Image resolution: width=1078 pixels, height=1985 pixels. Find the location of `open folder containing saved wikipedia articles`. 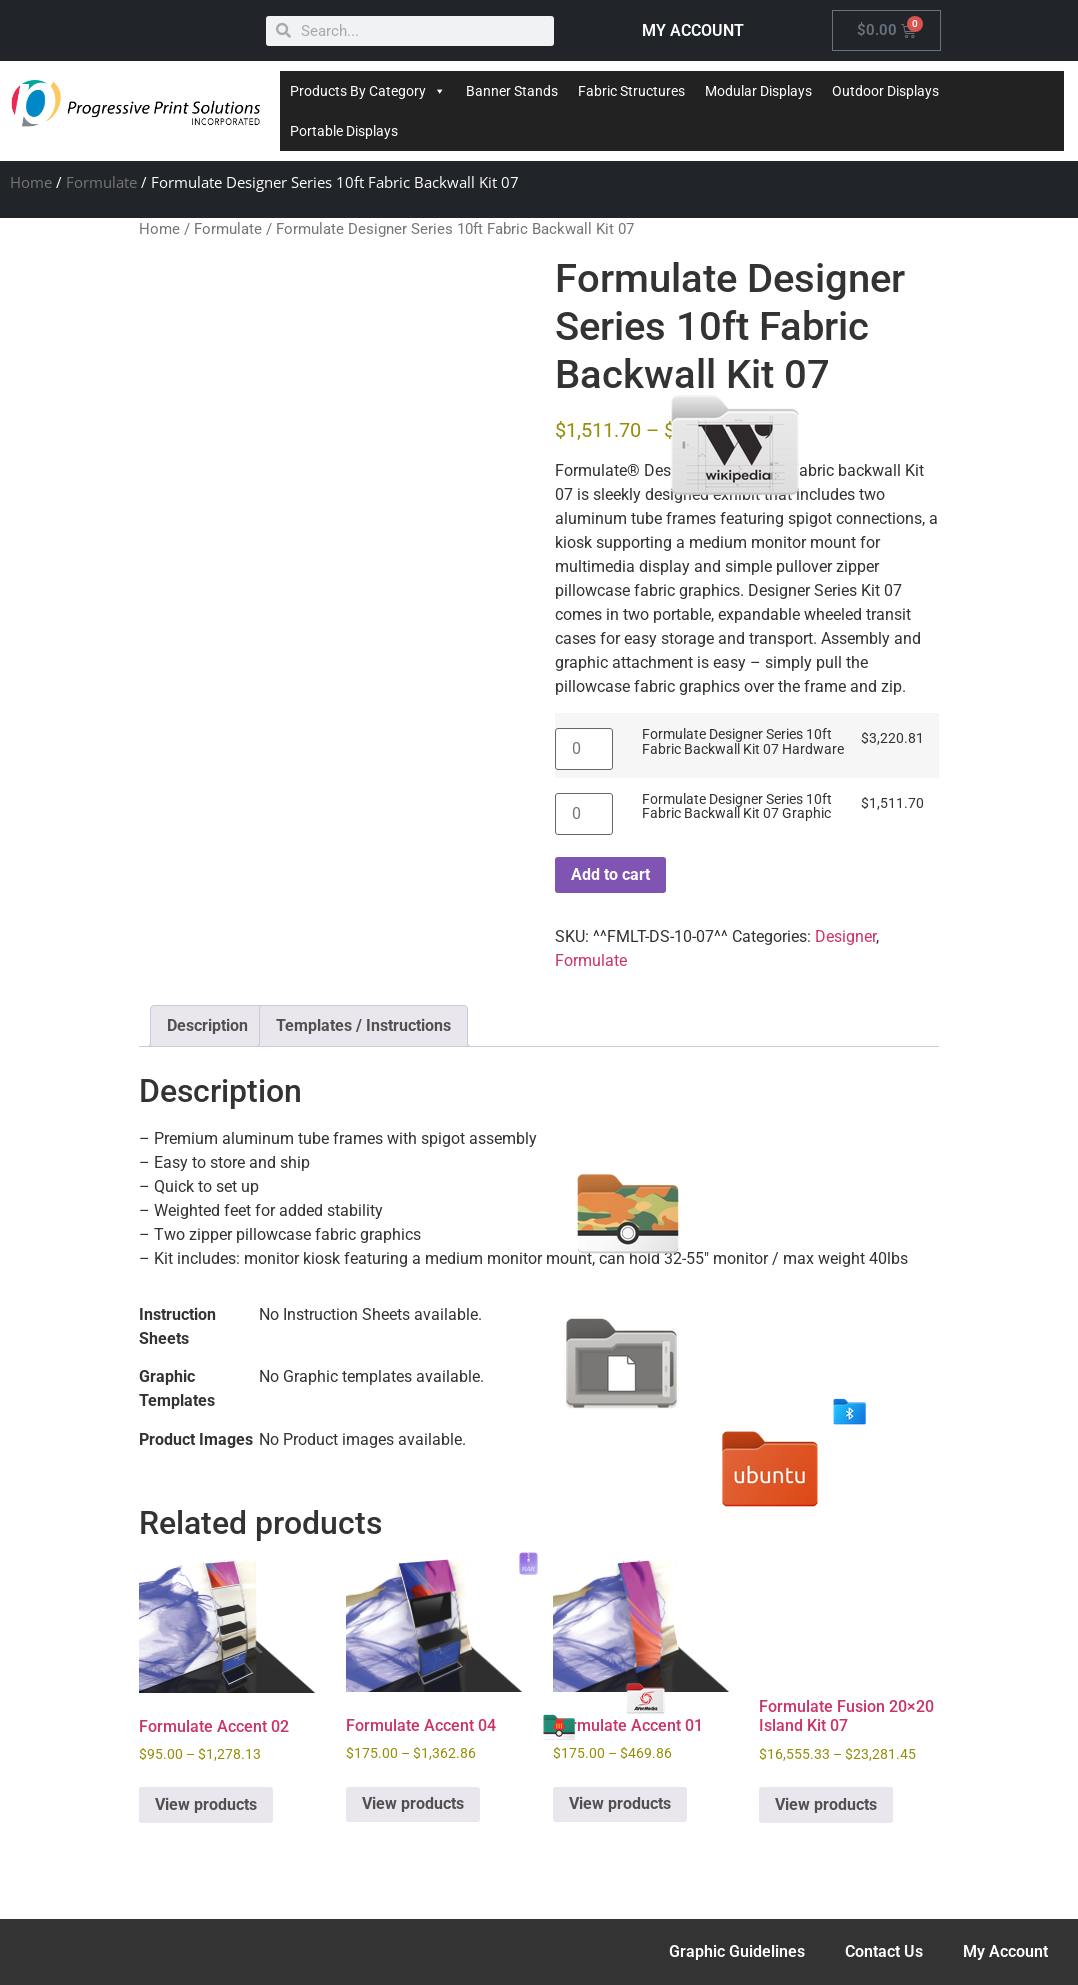

open folder containing saved wikipedia articles is located at coordinates (734, 448).